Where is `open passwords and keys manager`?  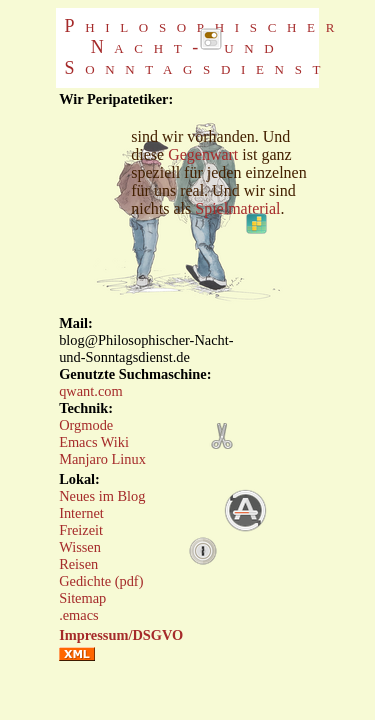 open passwords and keys manager is located at coordinates (203, 551).